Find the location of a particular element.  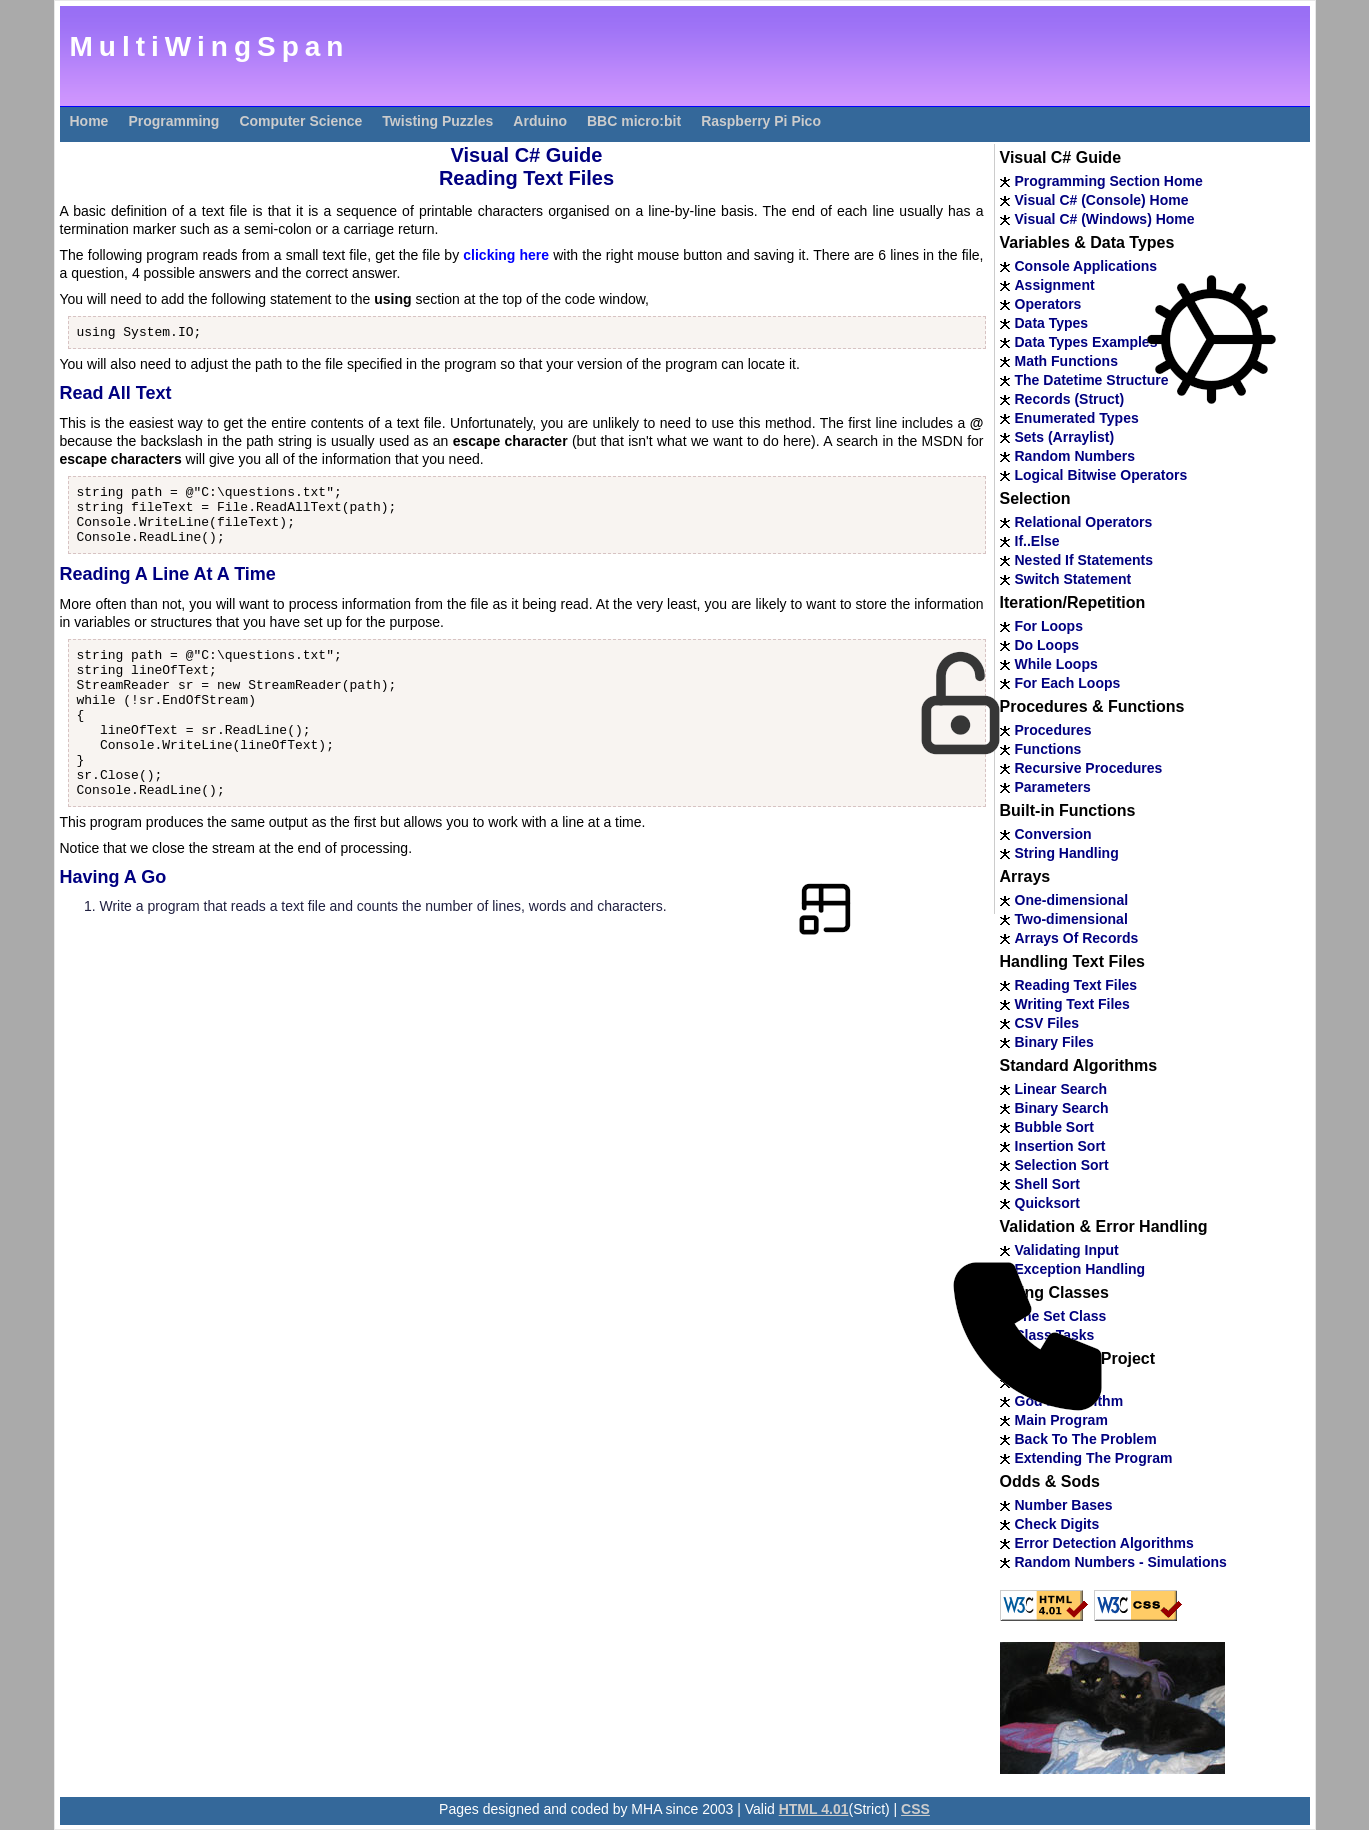

create a table alias or reference is located at coordinates (826, 908).